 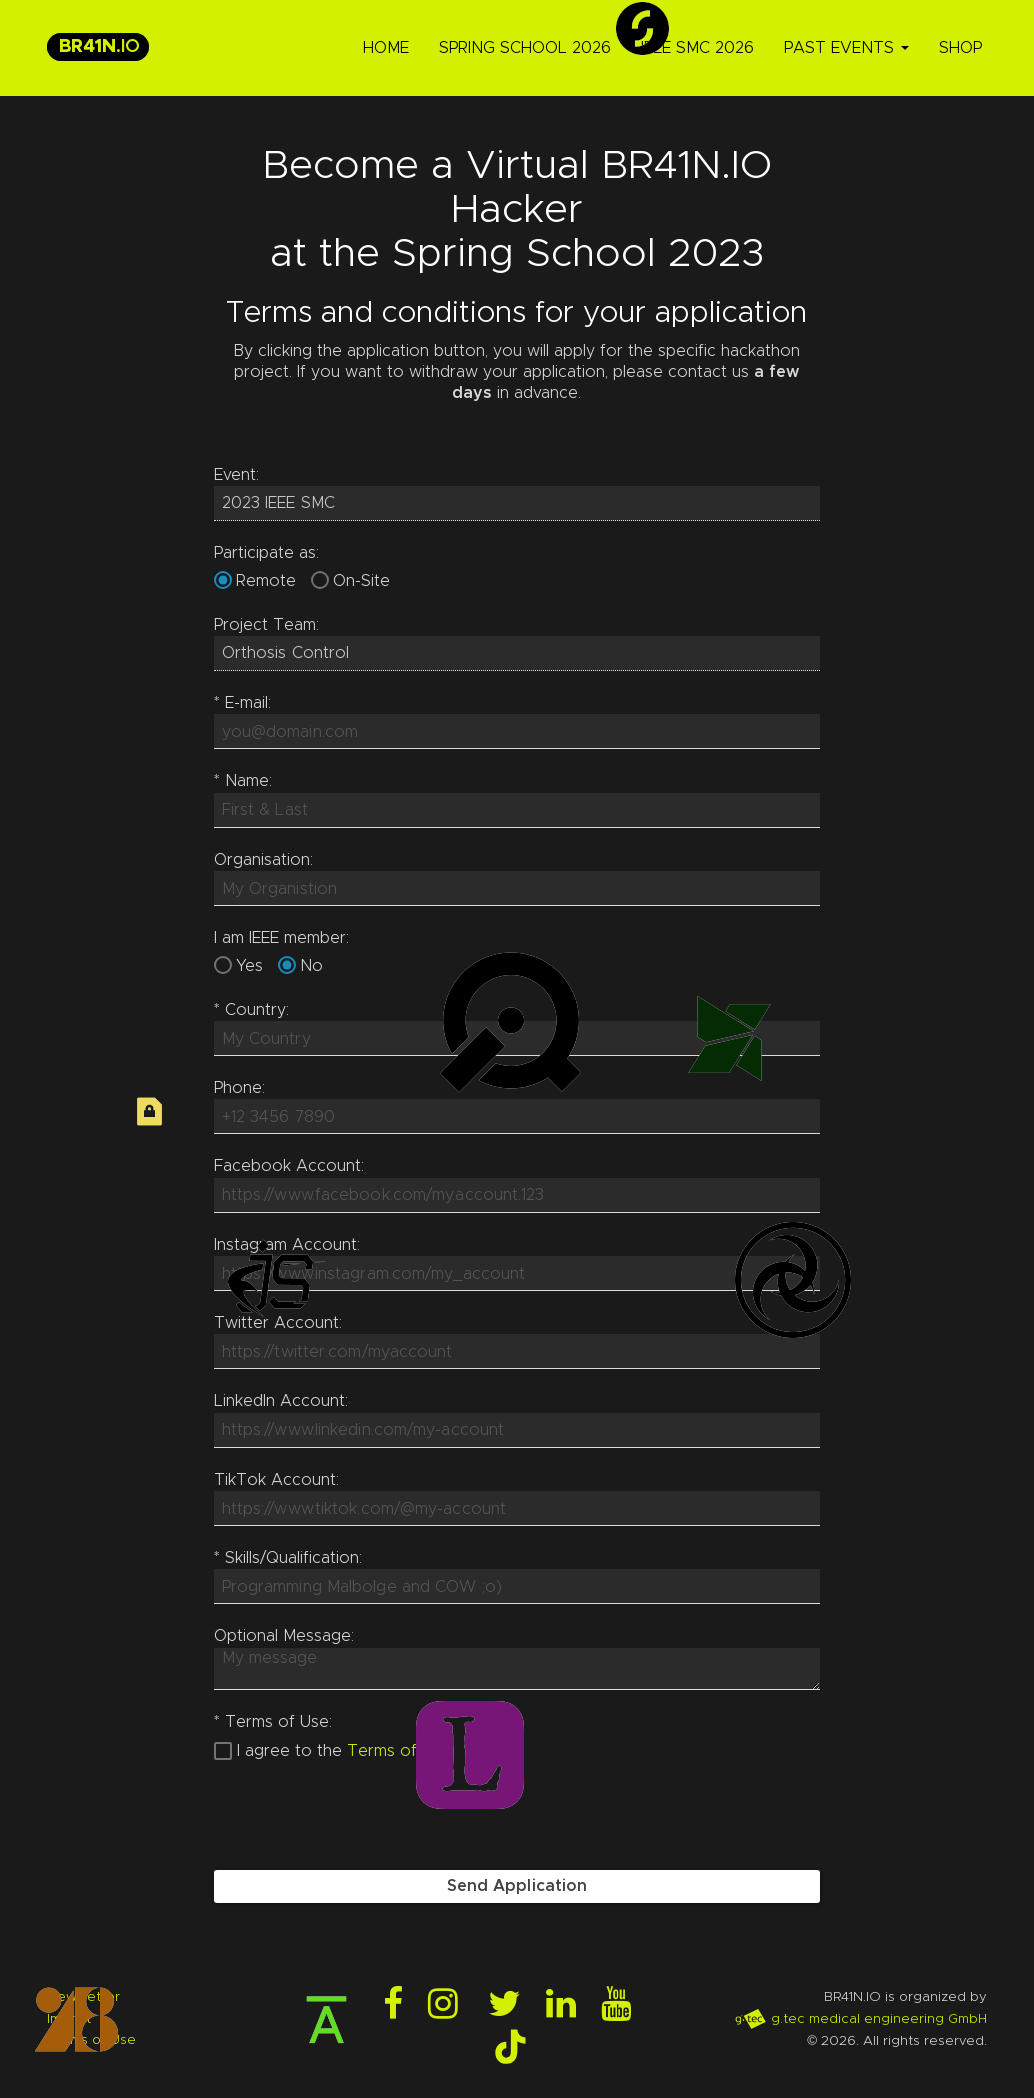 What do you see at coordinates (76, 2019) in the screenshot?
I see `open Google Fonts website or service` at bounding box center [76, 2019].